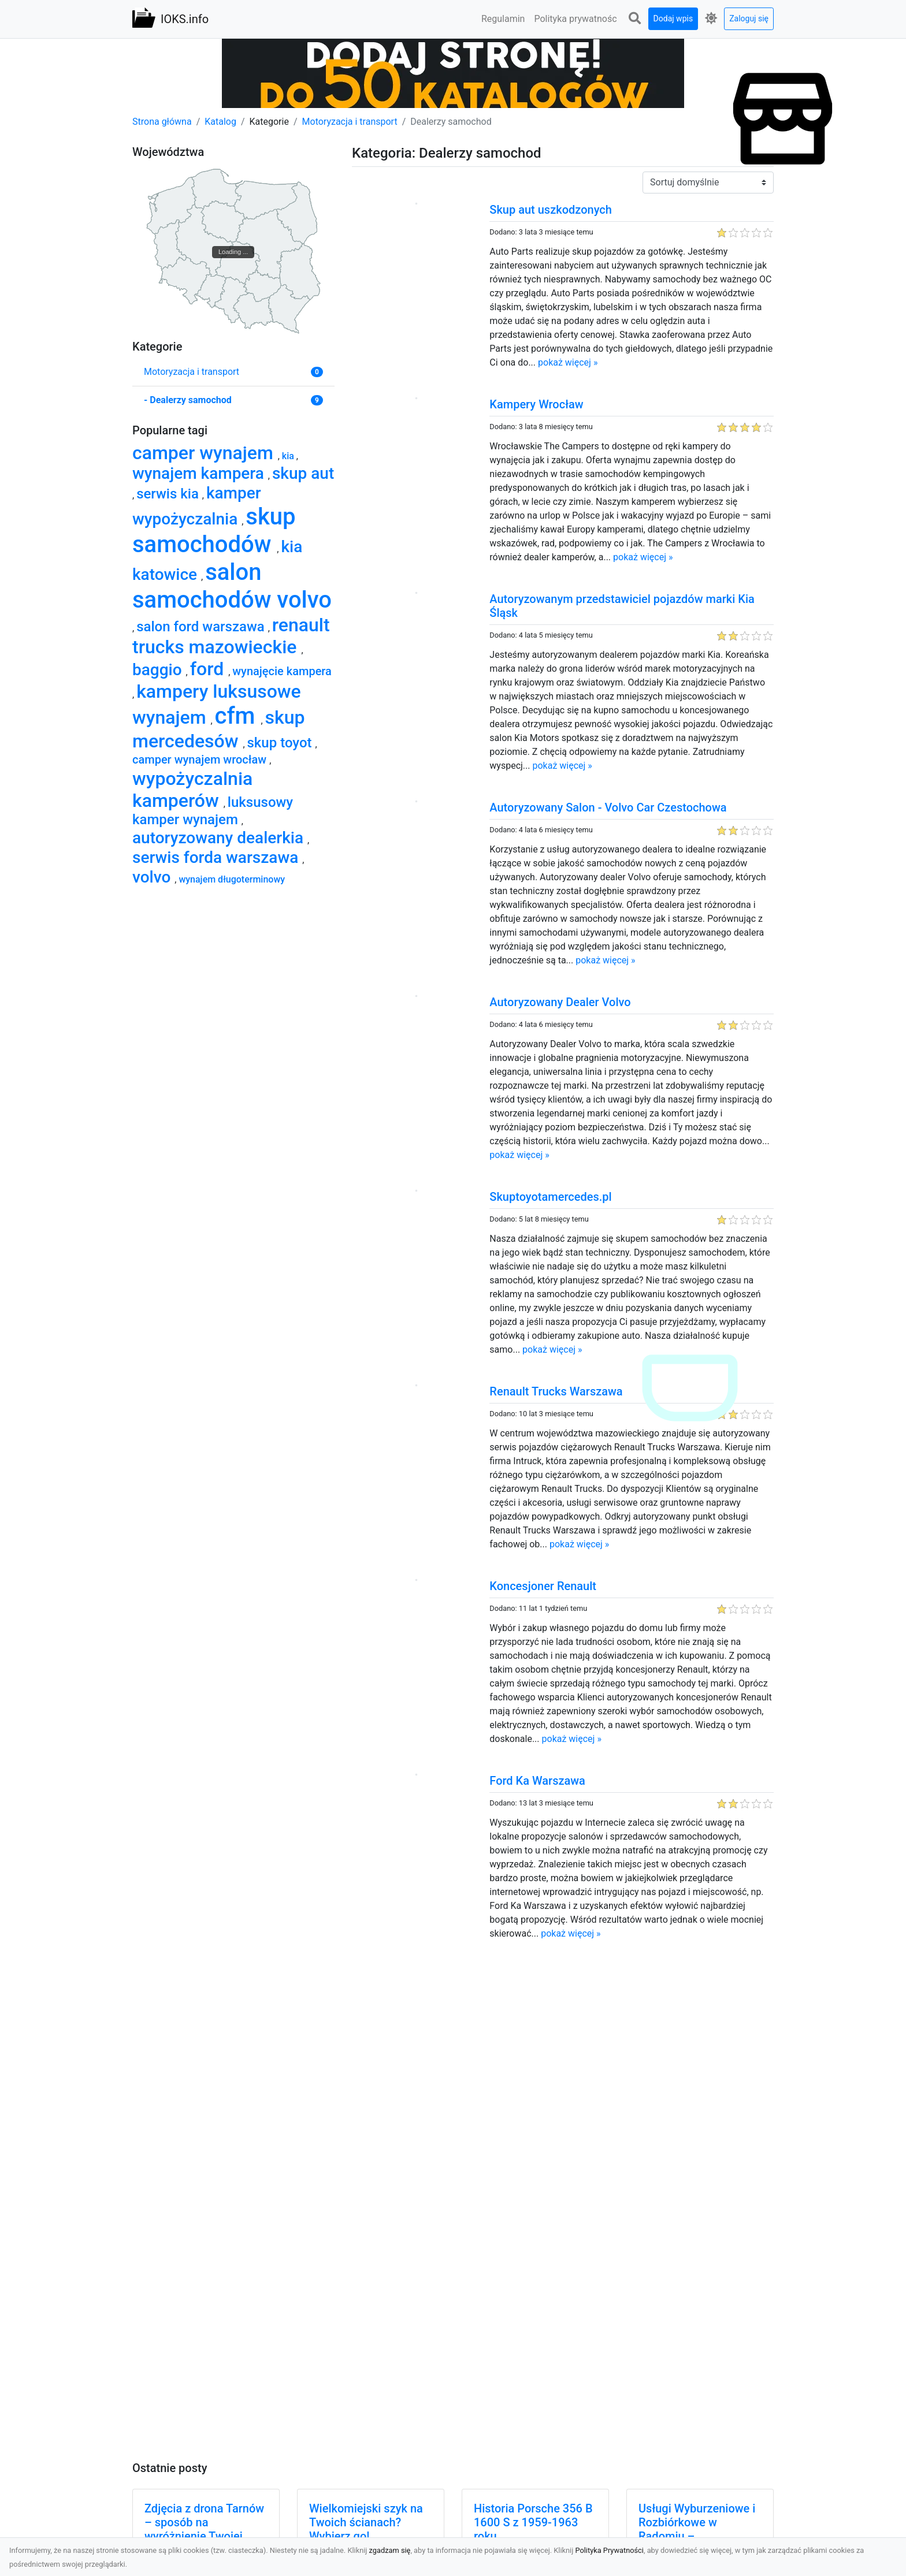 The height and width of the screenshot is (2576, 906). What do you see at coordinates (782, 118) in the screenshot?
I see `access the online store or marketplace` at bounding box center [782, 118].